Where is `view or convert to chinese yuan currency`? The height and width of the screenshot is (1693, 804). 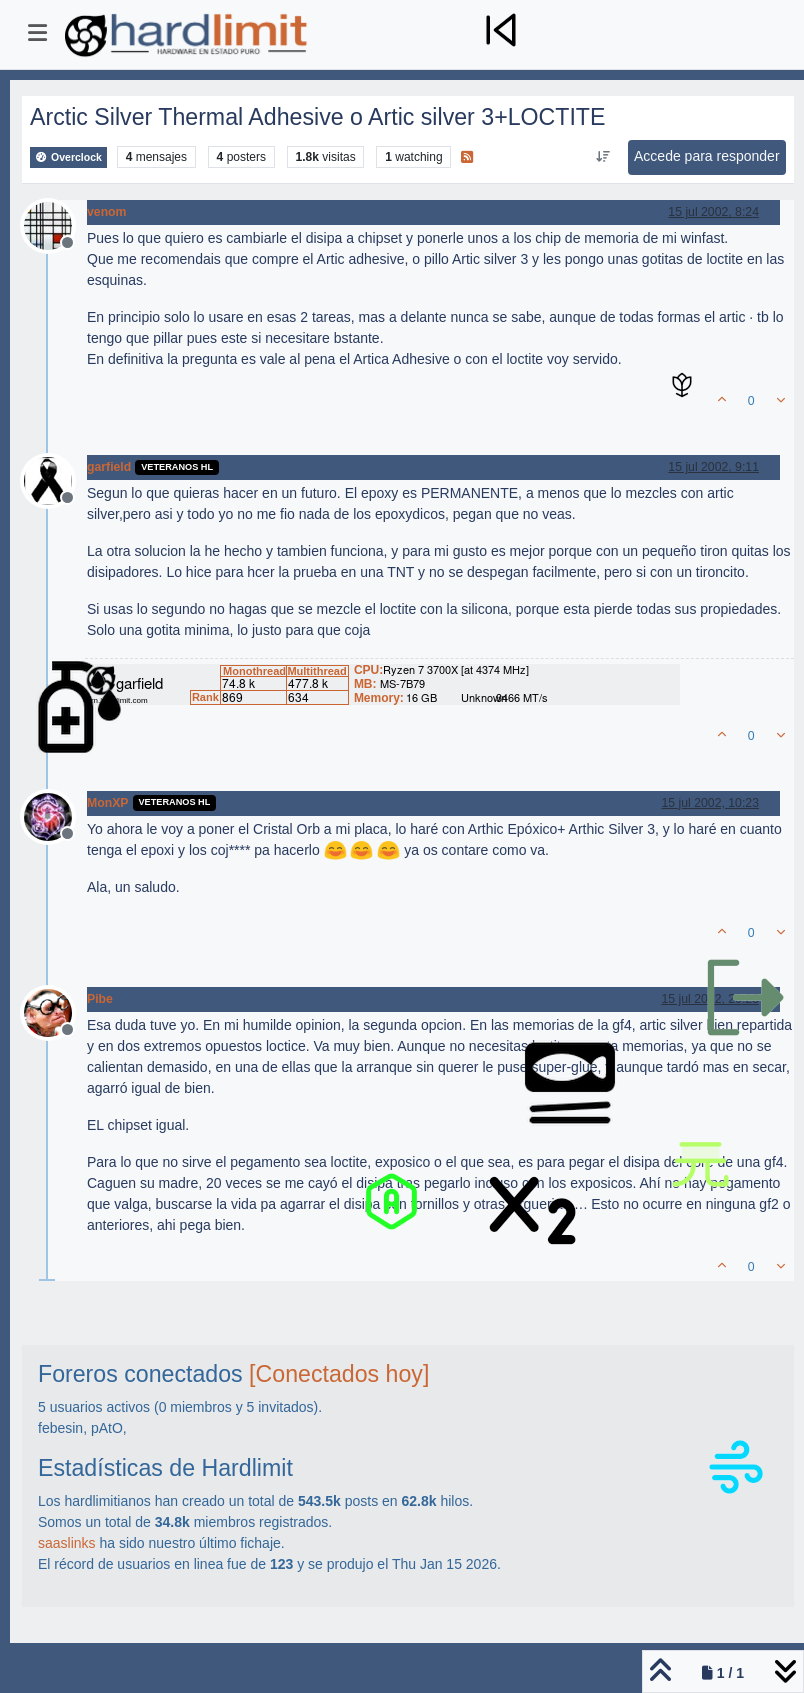 view or convert to chinese yuan currency is located at coordinates (700, 1165).